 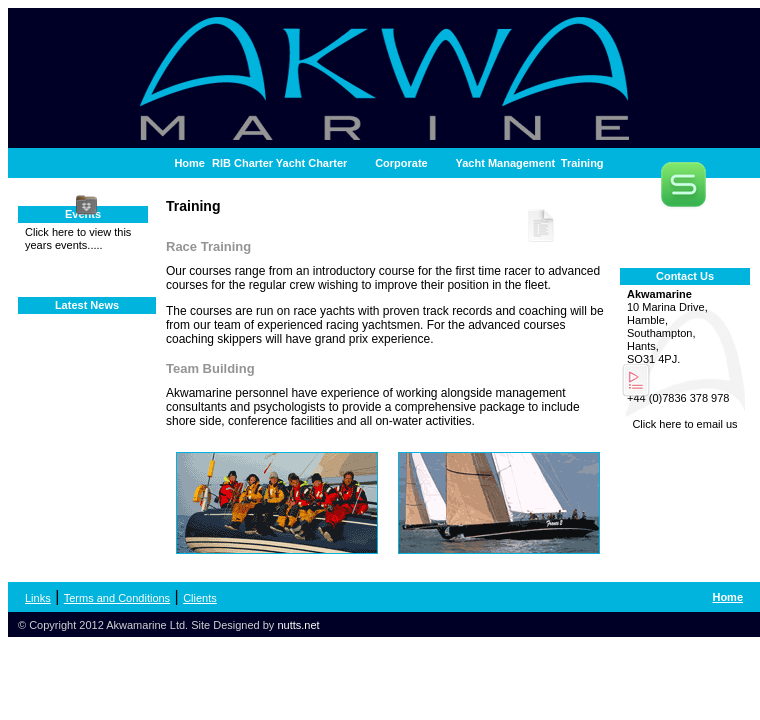 I want to click on a text document file preview, so click(x=541, y=226).